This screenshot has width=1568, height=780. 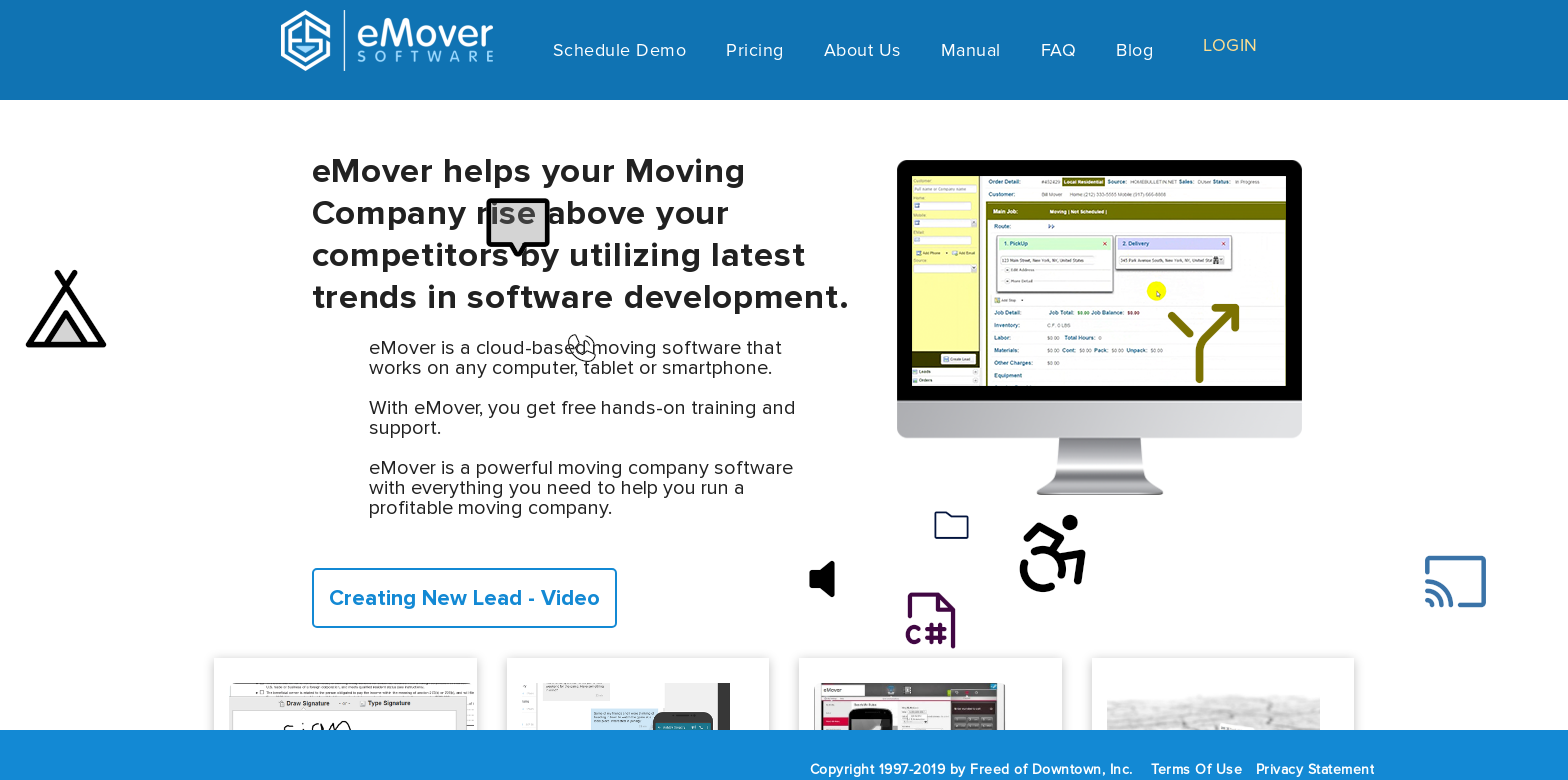 I want to click on a C# source code file, so click(x=931, y=620).